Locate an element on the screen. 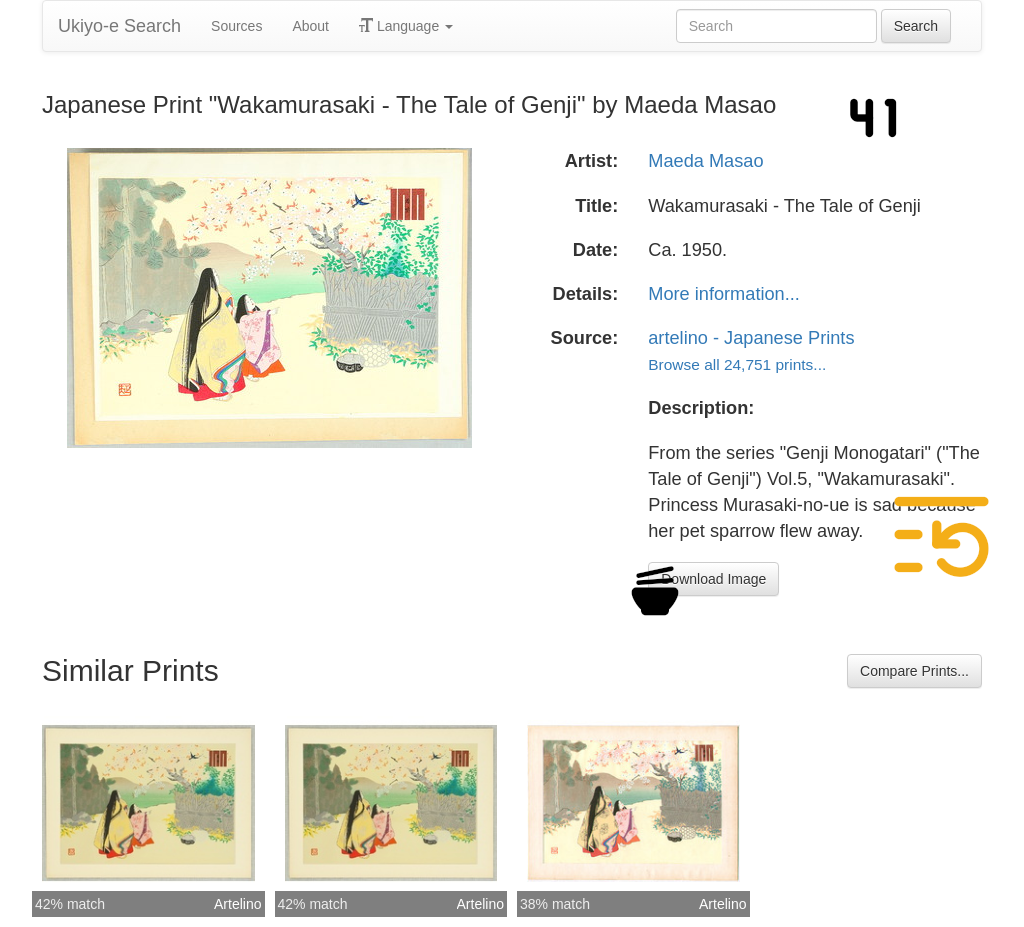  browse asian cuisine or noodle restaurants is located at coordinates (655, 592).